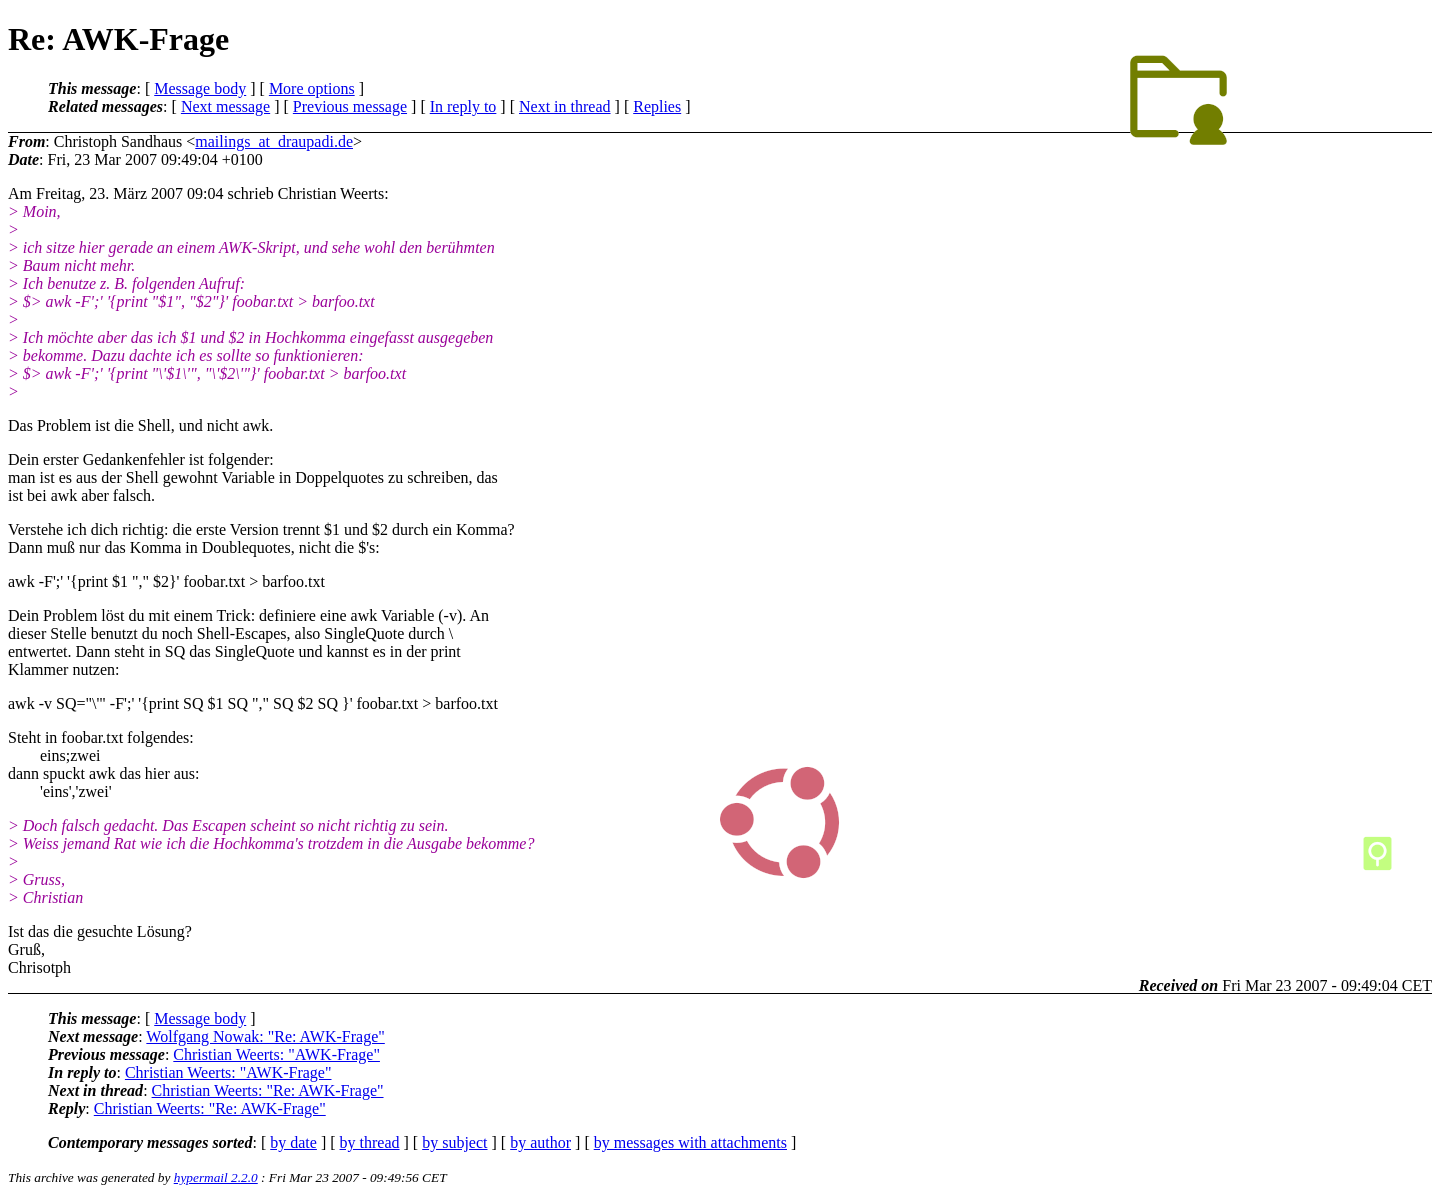 The width and height of the screenshot is (1440, 1202). Describe the element at coordinates (783, 822) in the screenshot. I see `open ubuntu terminal` at that location.